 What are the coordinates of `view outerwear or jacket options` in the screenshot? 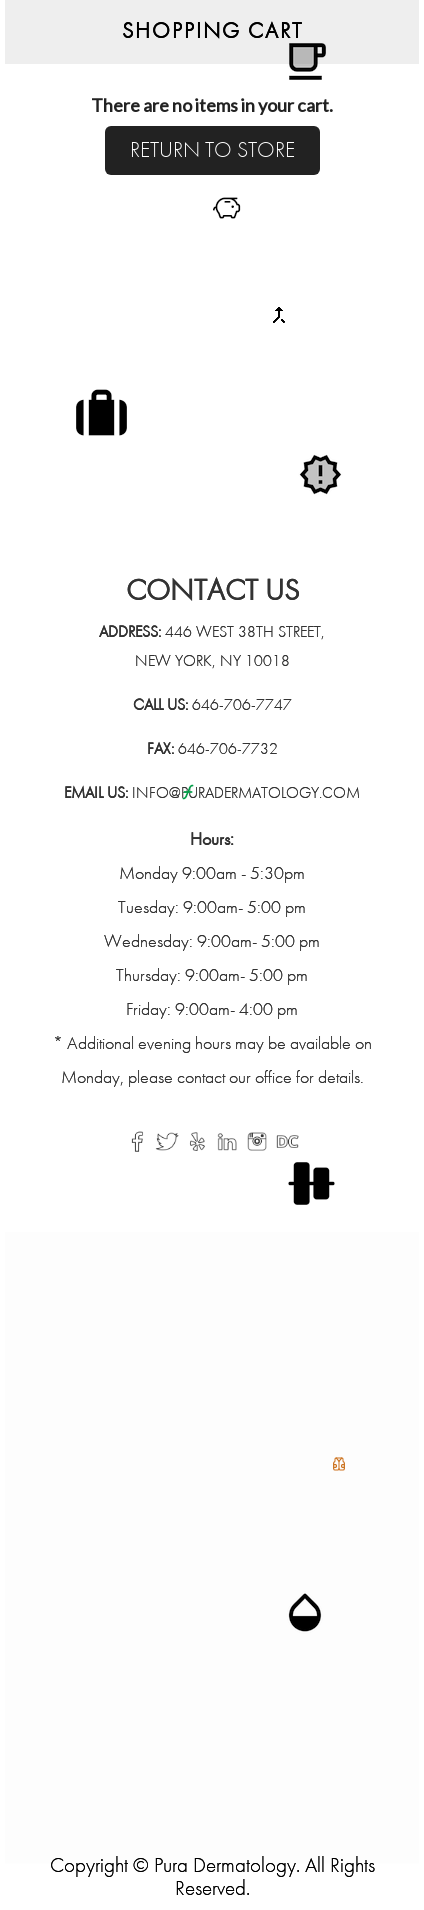 It's located at (339, 1464).